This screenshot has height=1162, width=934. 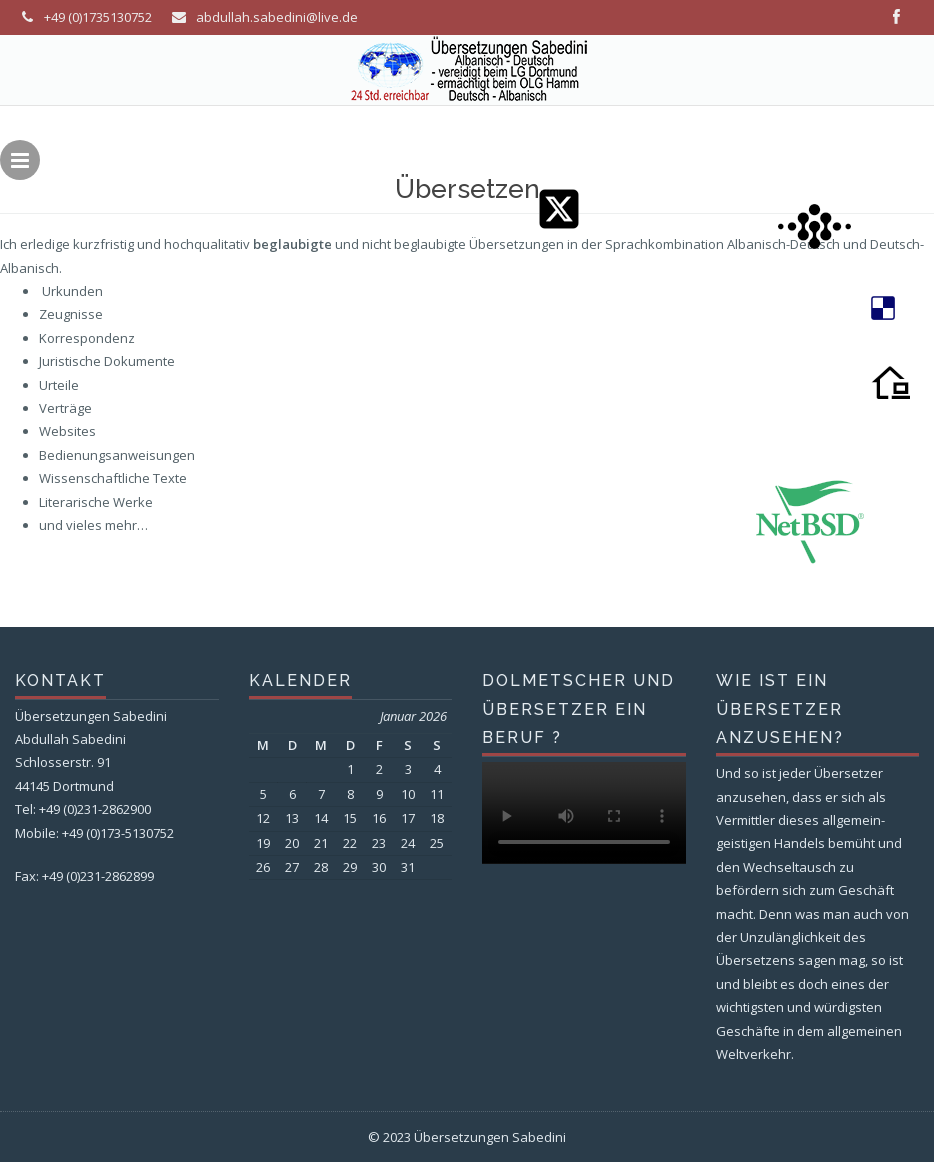 What do you see at coordinates (814, 226) in the screenshot?
I see `open Wwise audio middleware application` at bounding box center [814, 226].